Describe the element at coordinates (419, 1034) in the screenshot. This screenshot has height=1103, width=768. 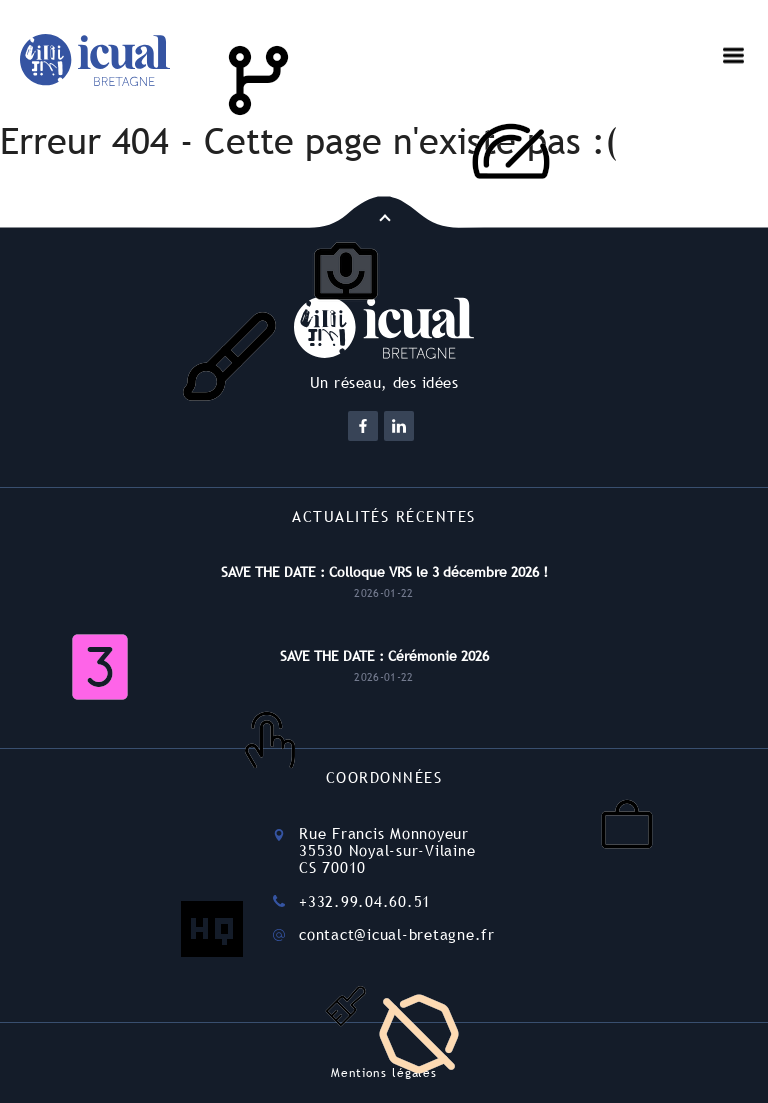
I see `indicates a blocked or prohibited action` at that location.